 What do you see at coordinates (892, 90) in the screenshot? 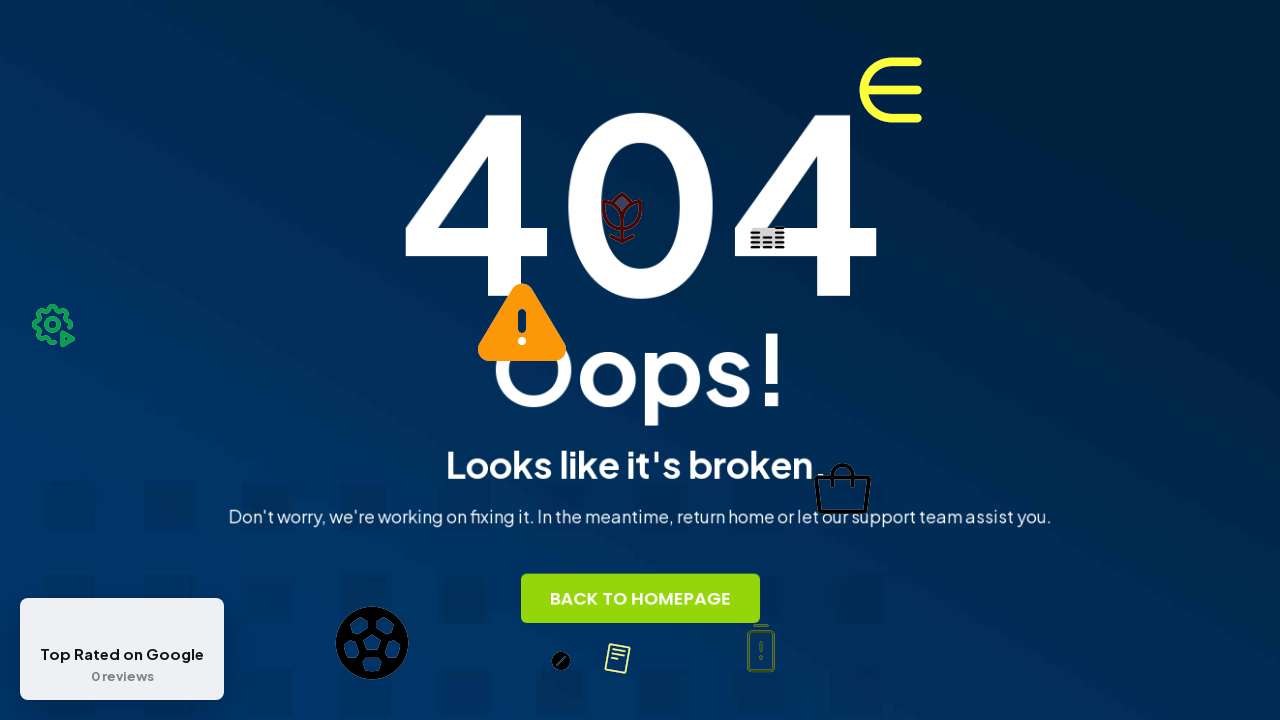
I see `indicates set membership in mathematical notation` at bounding box center [892, 90].